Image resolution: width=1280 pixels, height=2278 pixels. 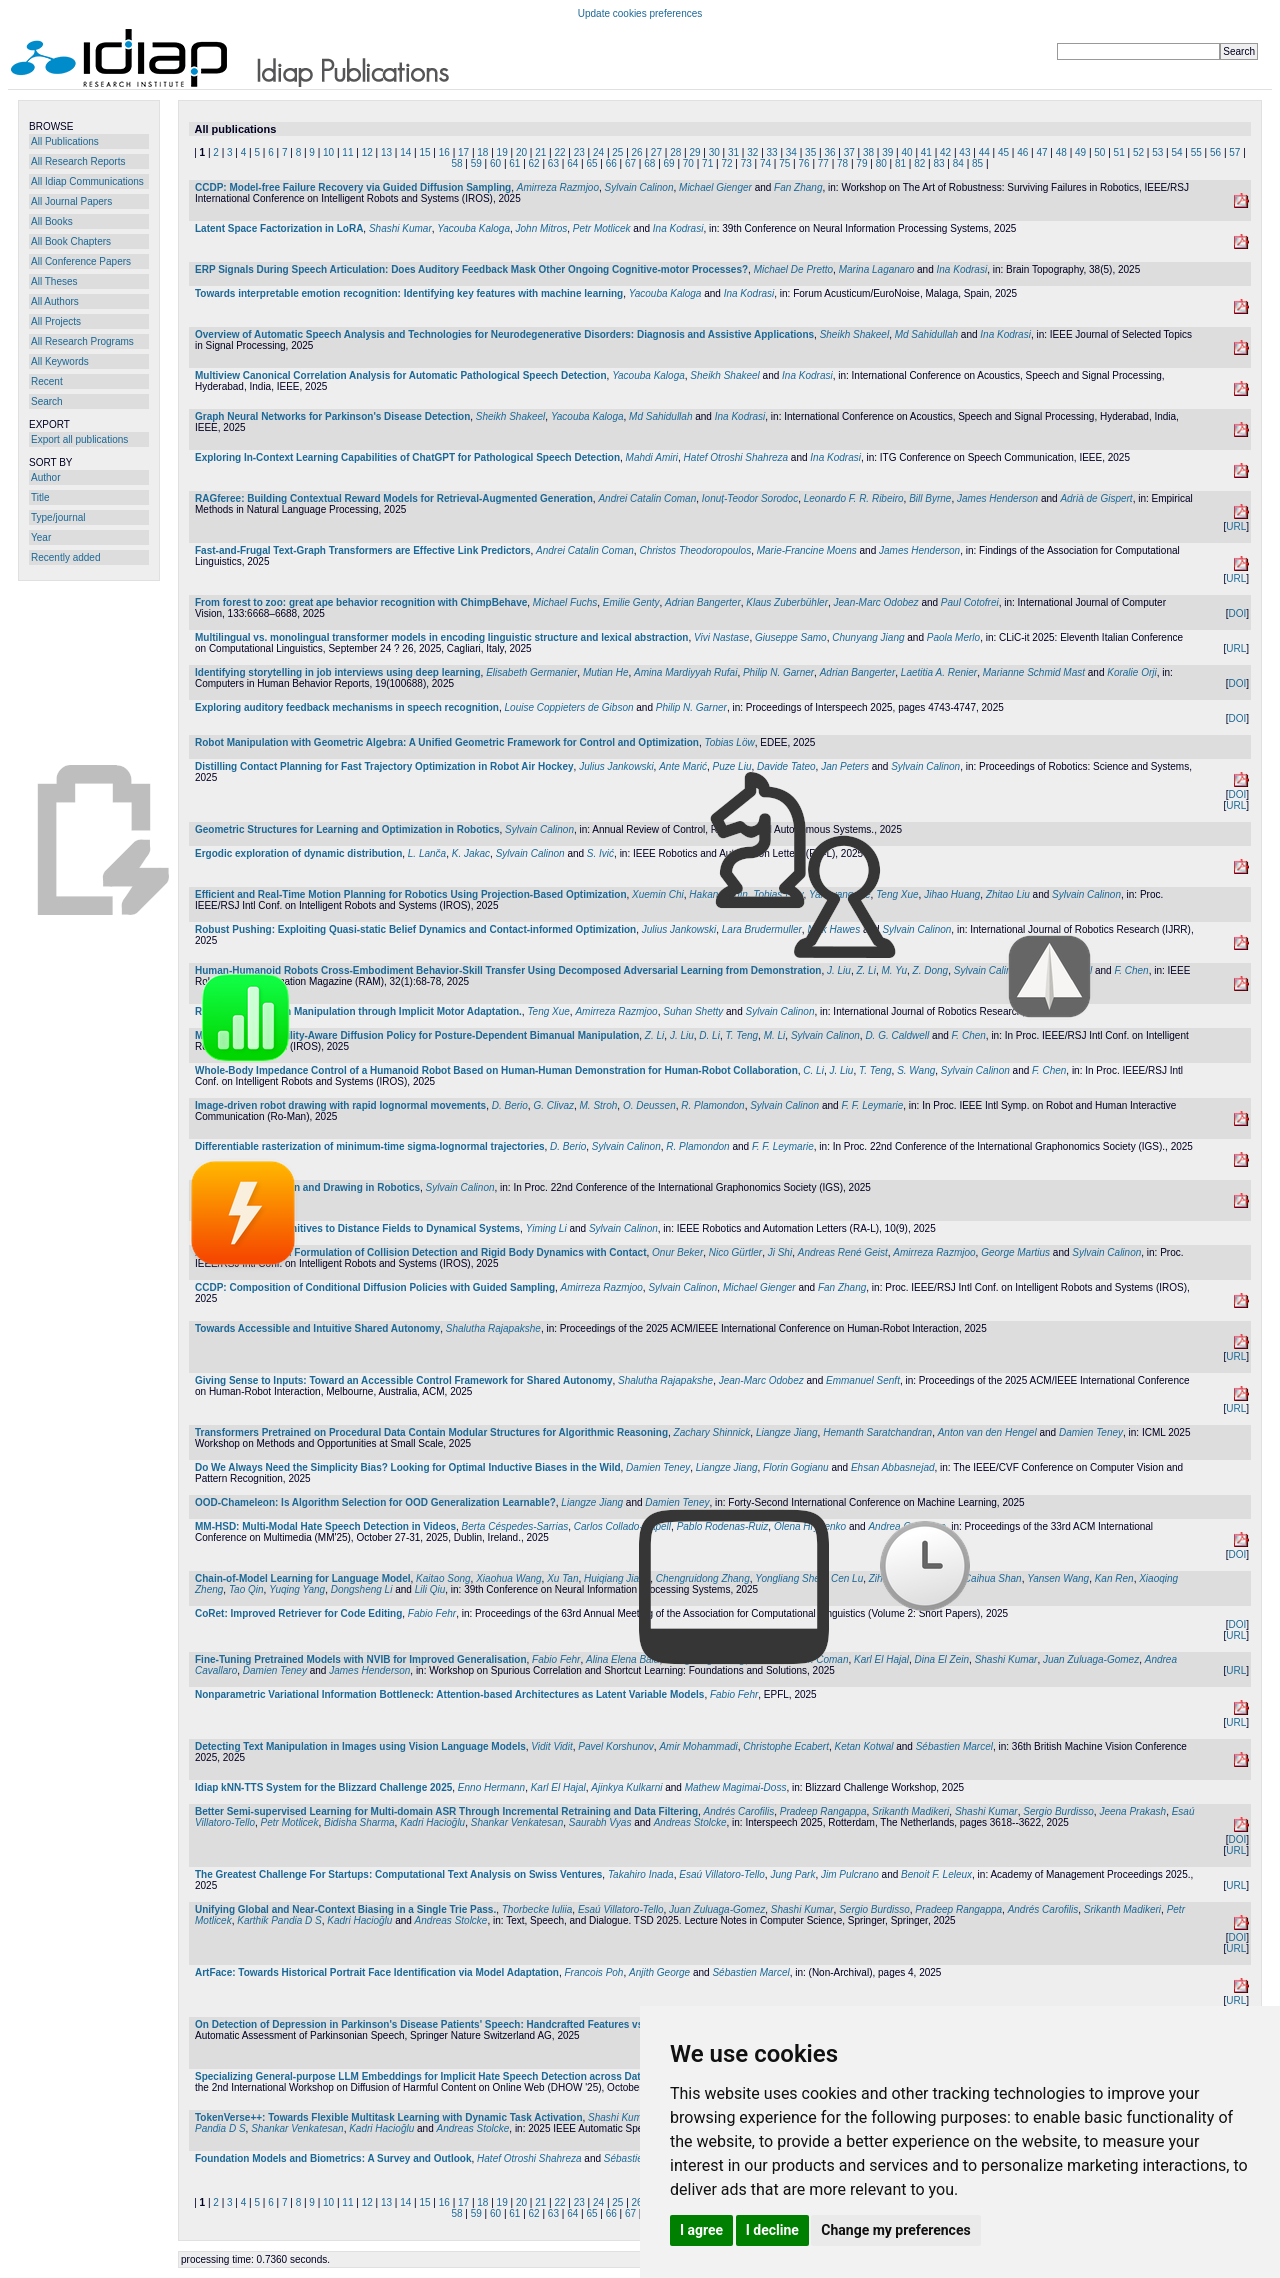 What do you see at coordinates (94, 840) in the screenshot?
I see `indicates battery is empty but currently charging` at bounding box center [94, 840].